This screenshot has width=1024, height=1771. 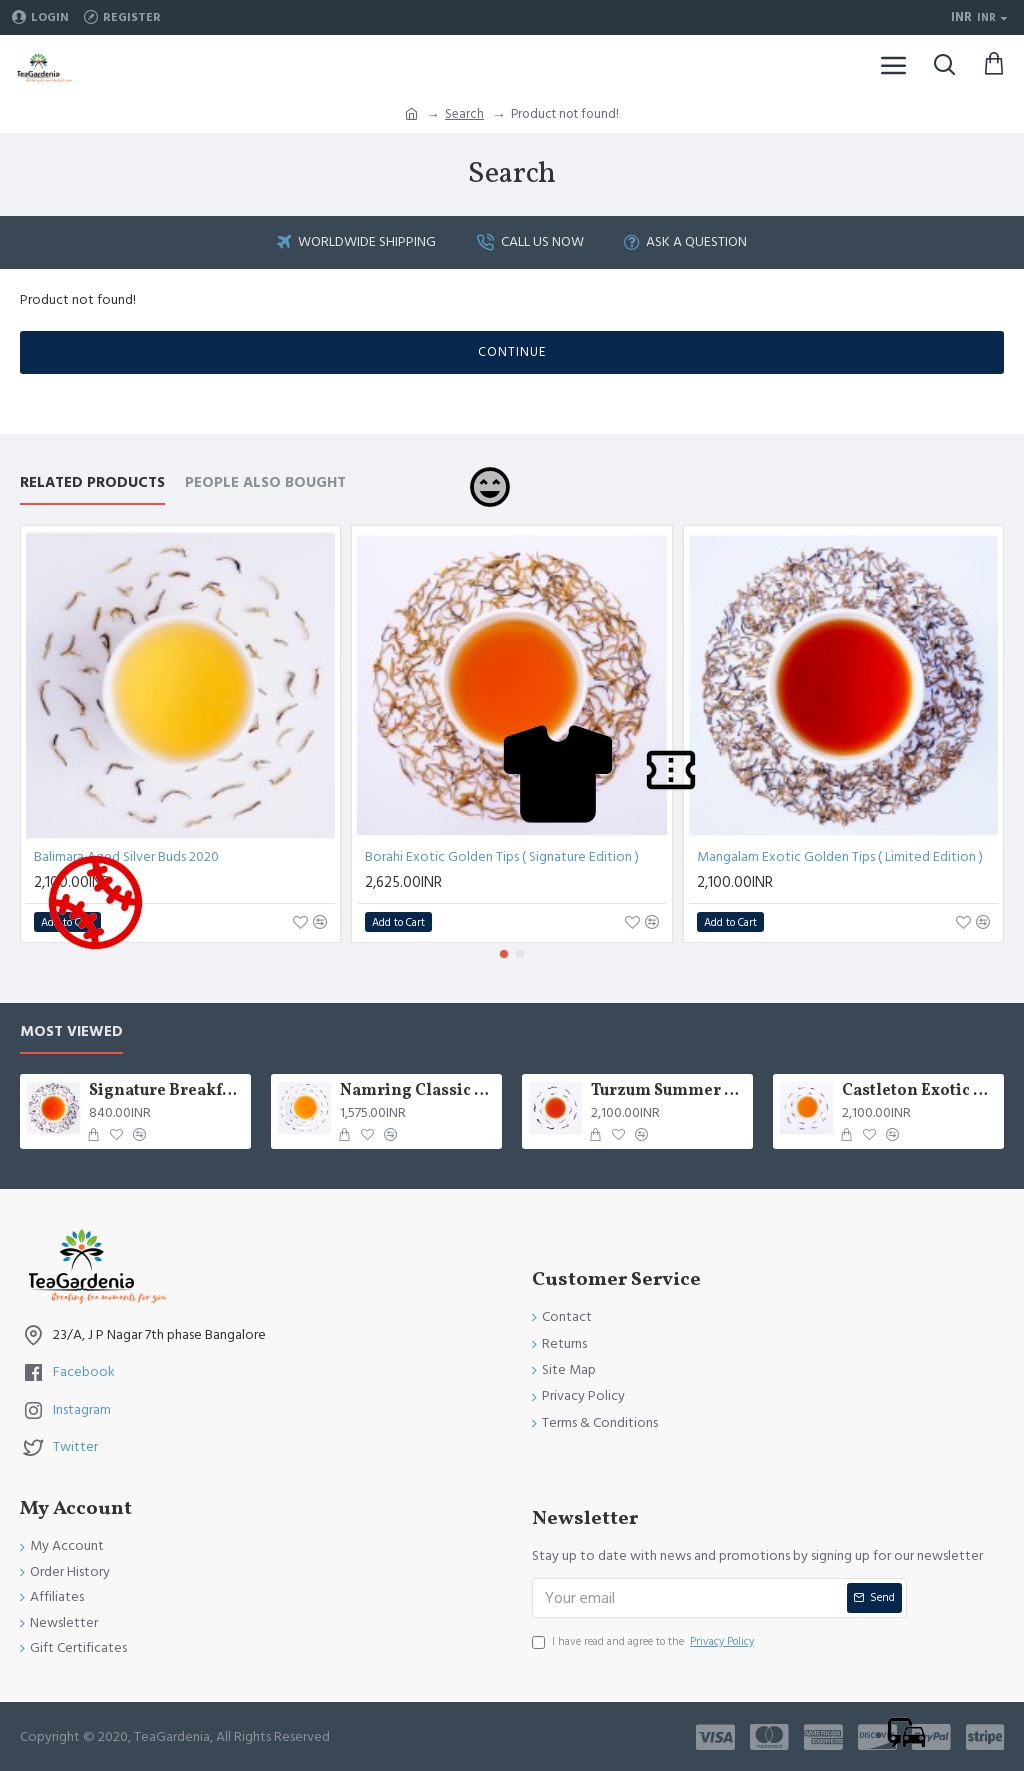 What do you see at coordinates (95, 902) in the screenshot?
I see `view baseball scores or stats` at bounding box center [95, 902].